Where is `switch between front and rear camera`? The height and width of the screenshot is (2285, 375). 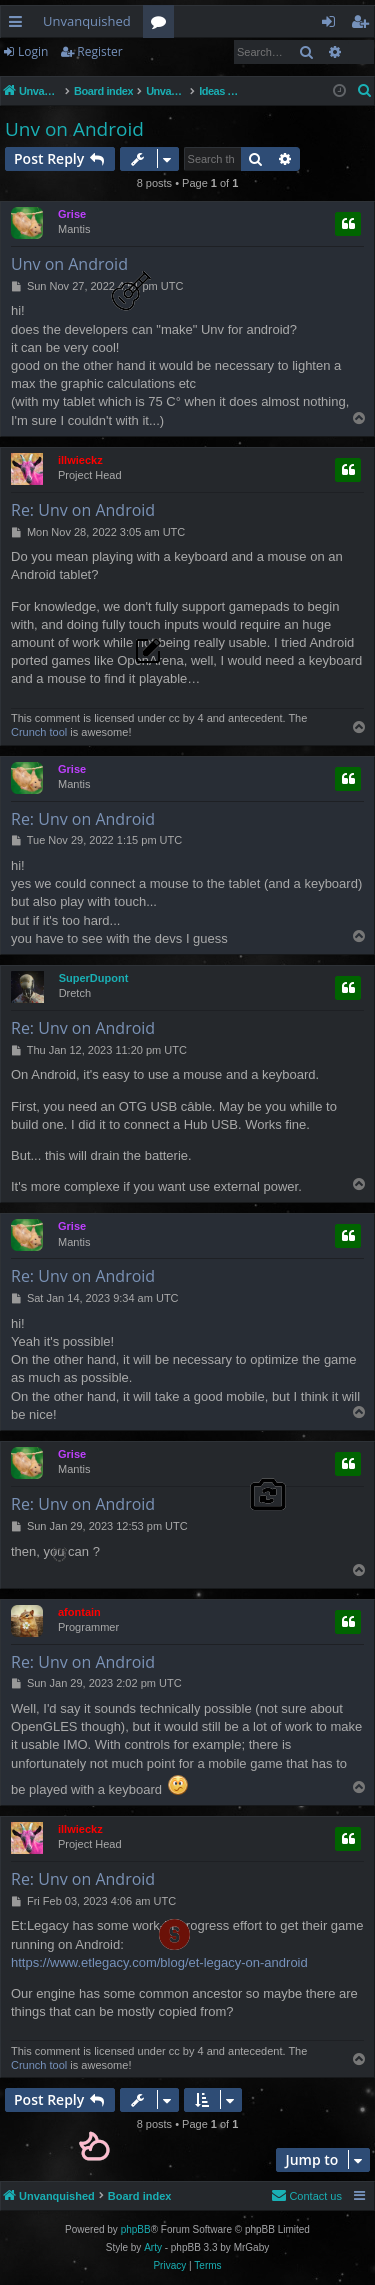
switch between front and rear camera is located at coordinates (268, 1495).